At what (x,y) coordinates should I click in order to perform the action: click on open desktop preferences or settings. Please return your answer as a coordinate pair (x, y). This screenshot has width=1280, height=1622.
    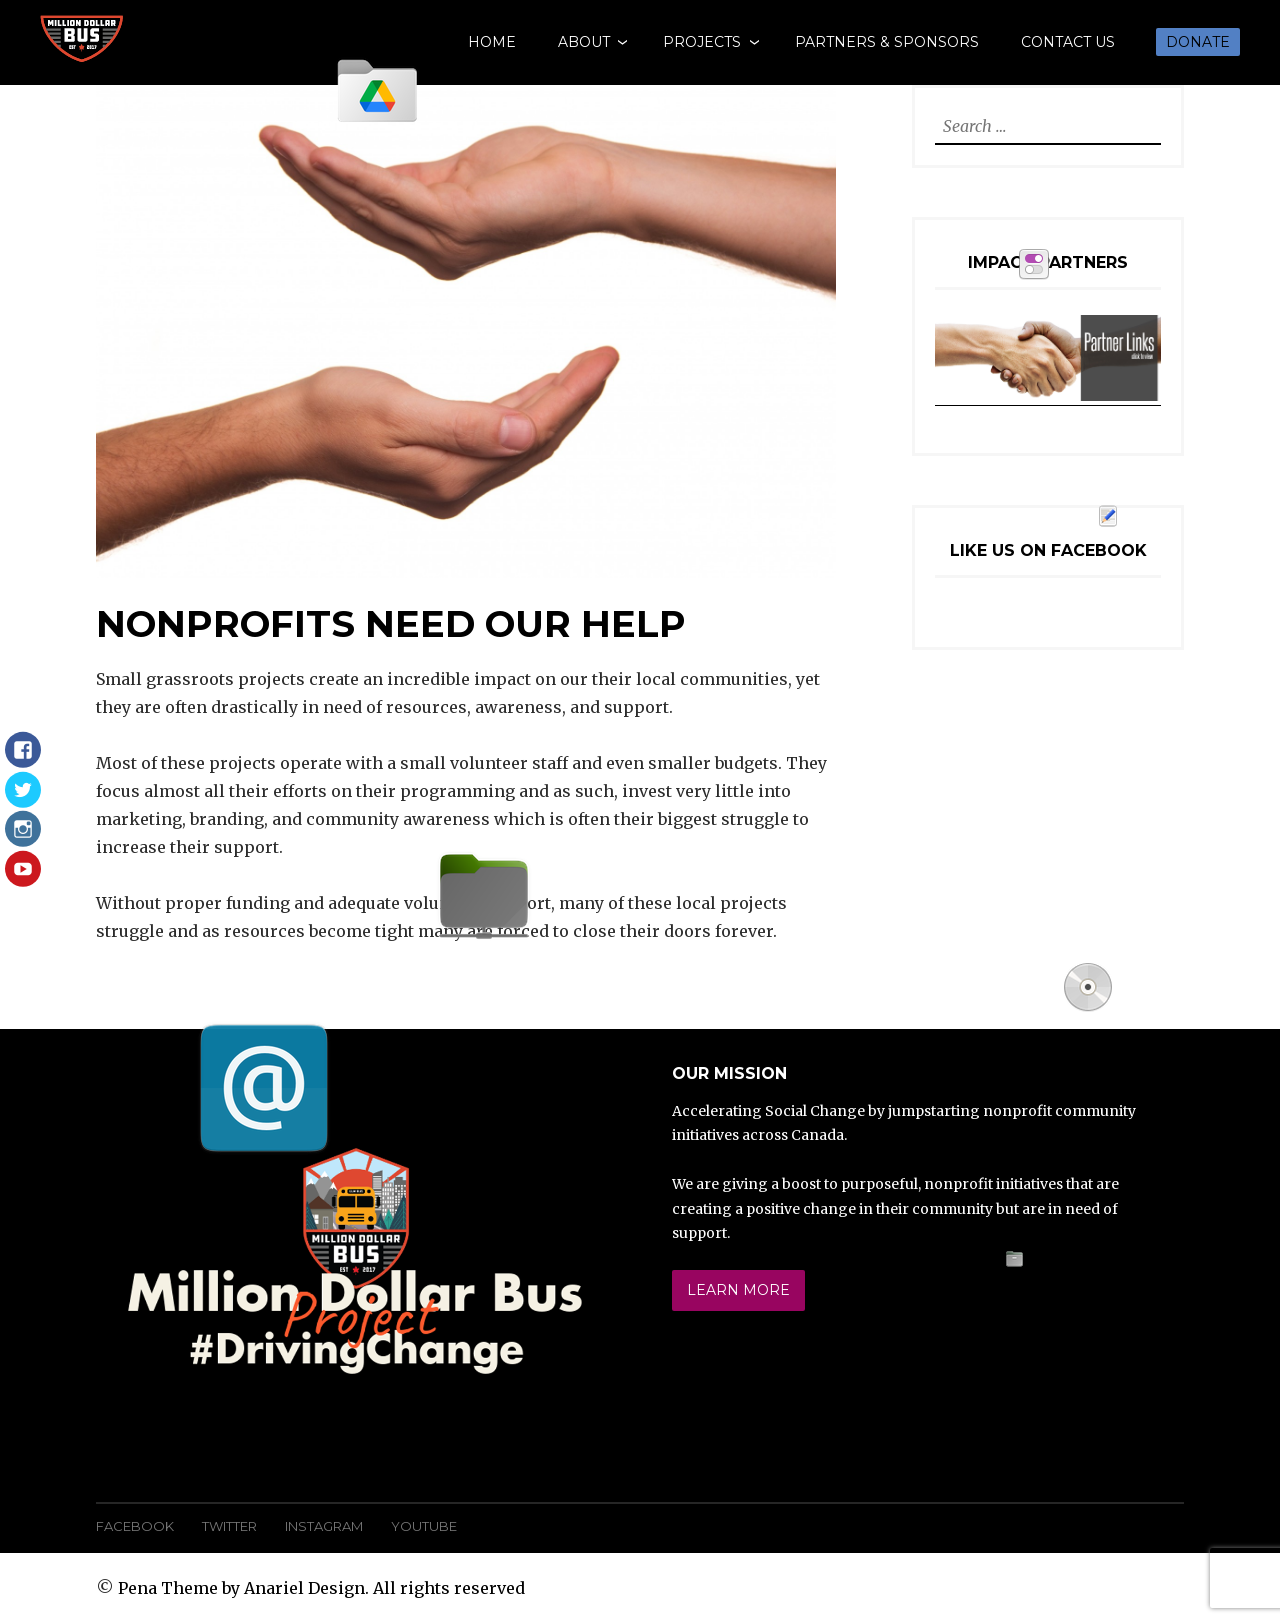
    Looking at the image, I should click on (1034, 264).